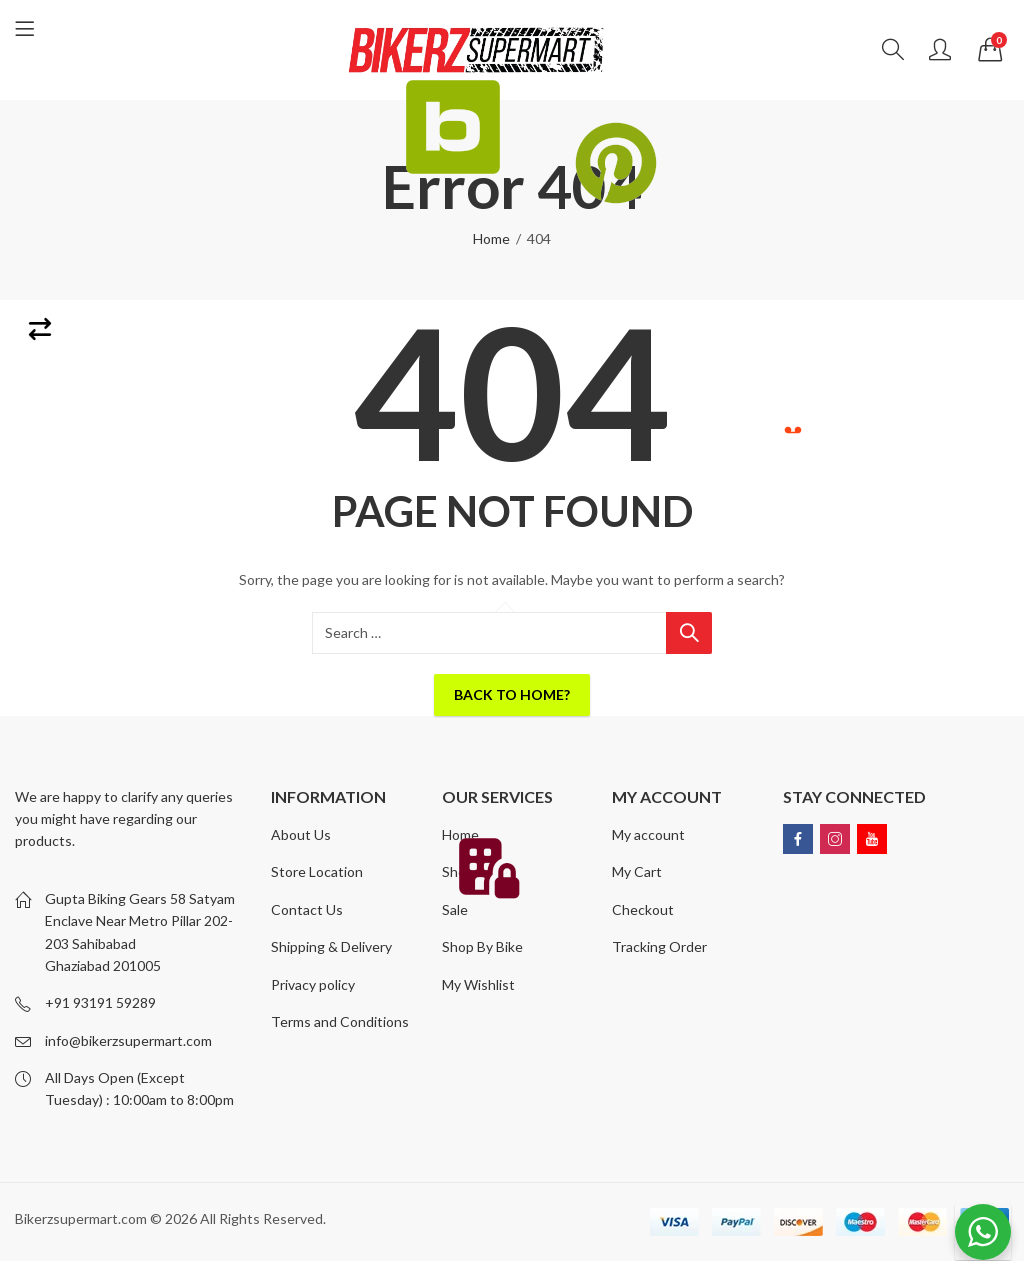 This screenshot has width=1024, height=1261. What do you see at coordinates (487, 866) in the screenshot?
I see `secure building access control` at bounding box center [487, 866].